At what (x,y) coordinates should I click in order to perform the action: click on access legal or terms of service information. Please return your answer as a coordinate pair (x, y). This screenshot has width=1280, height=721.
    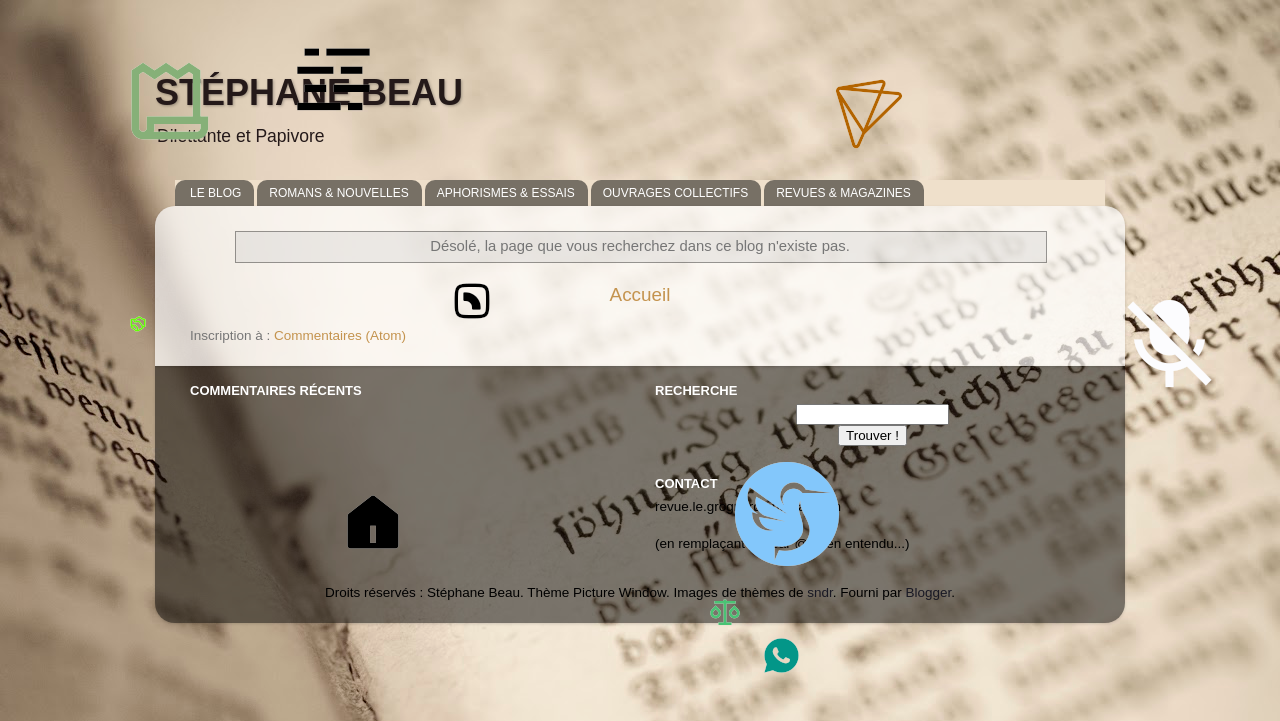
    Looking at the image, I should click on (725, 613).